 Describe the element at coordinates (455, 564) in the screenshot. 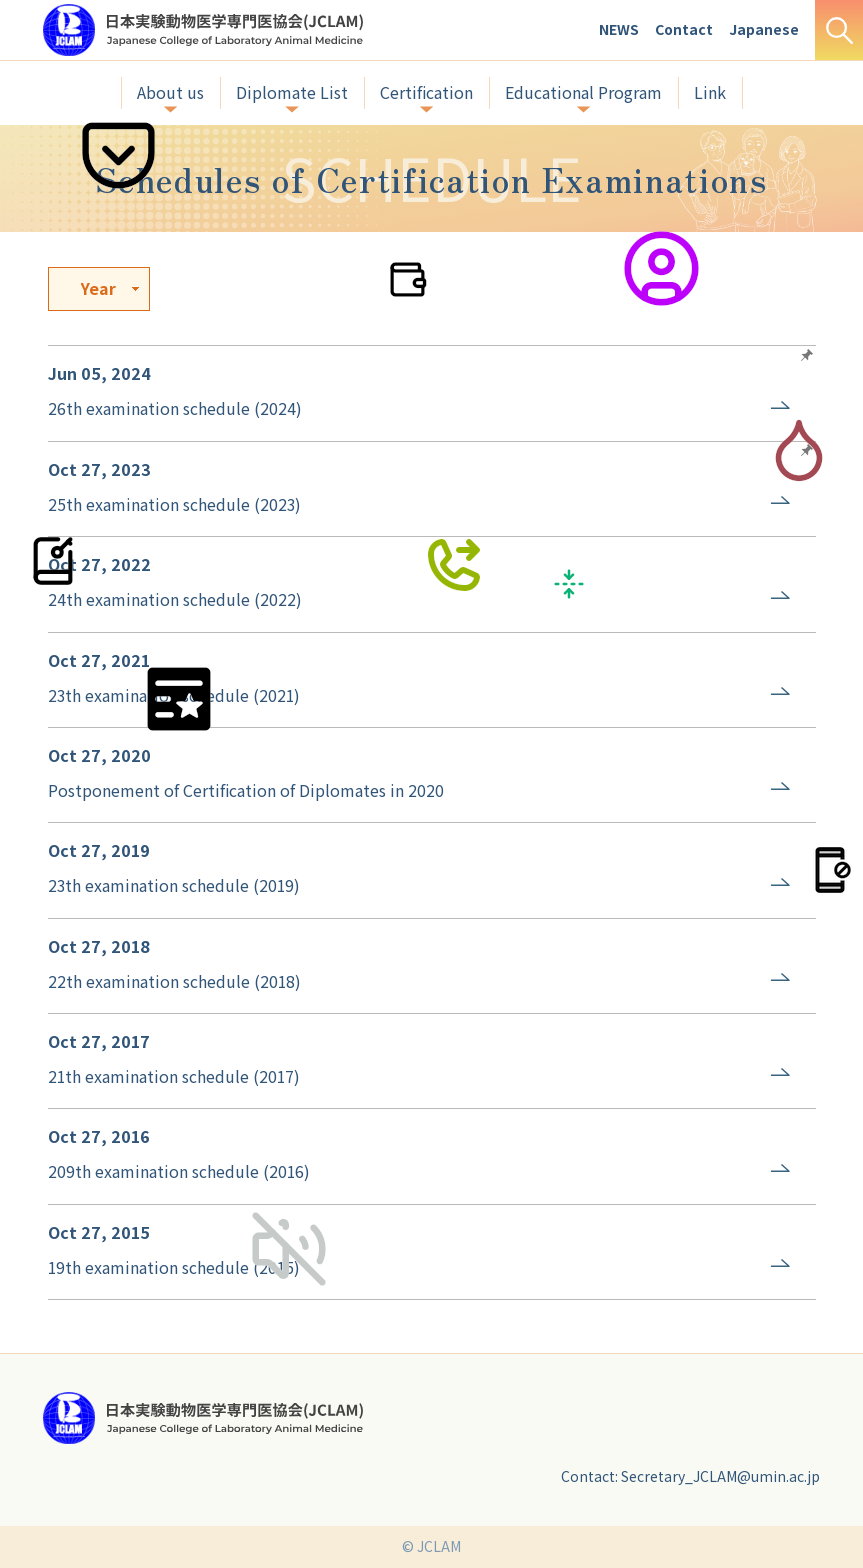

I see `transfer an active call to another person` at that location.